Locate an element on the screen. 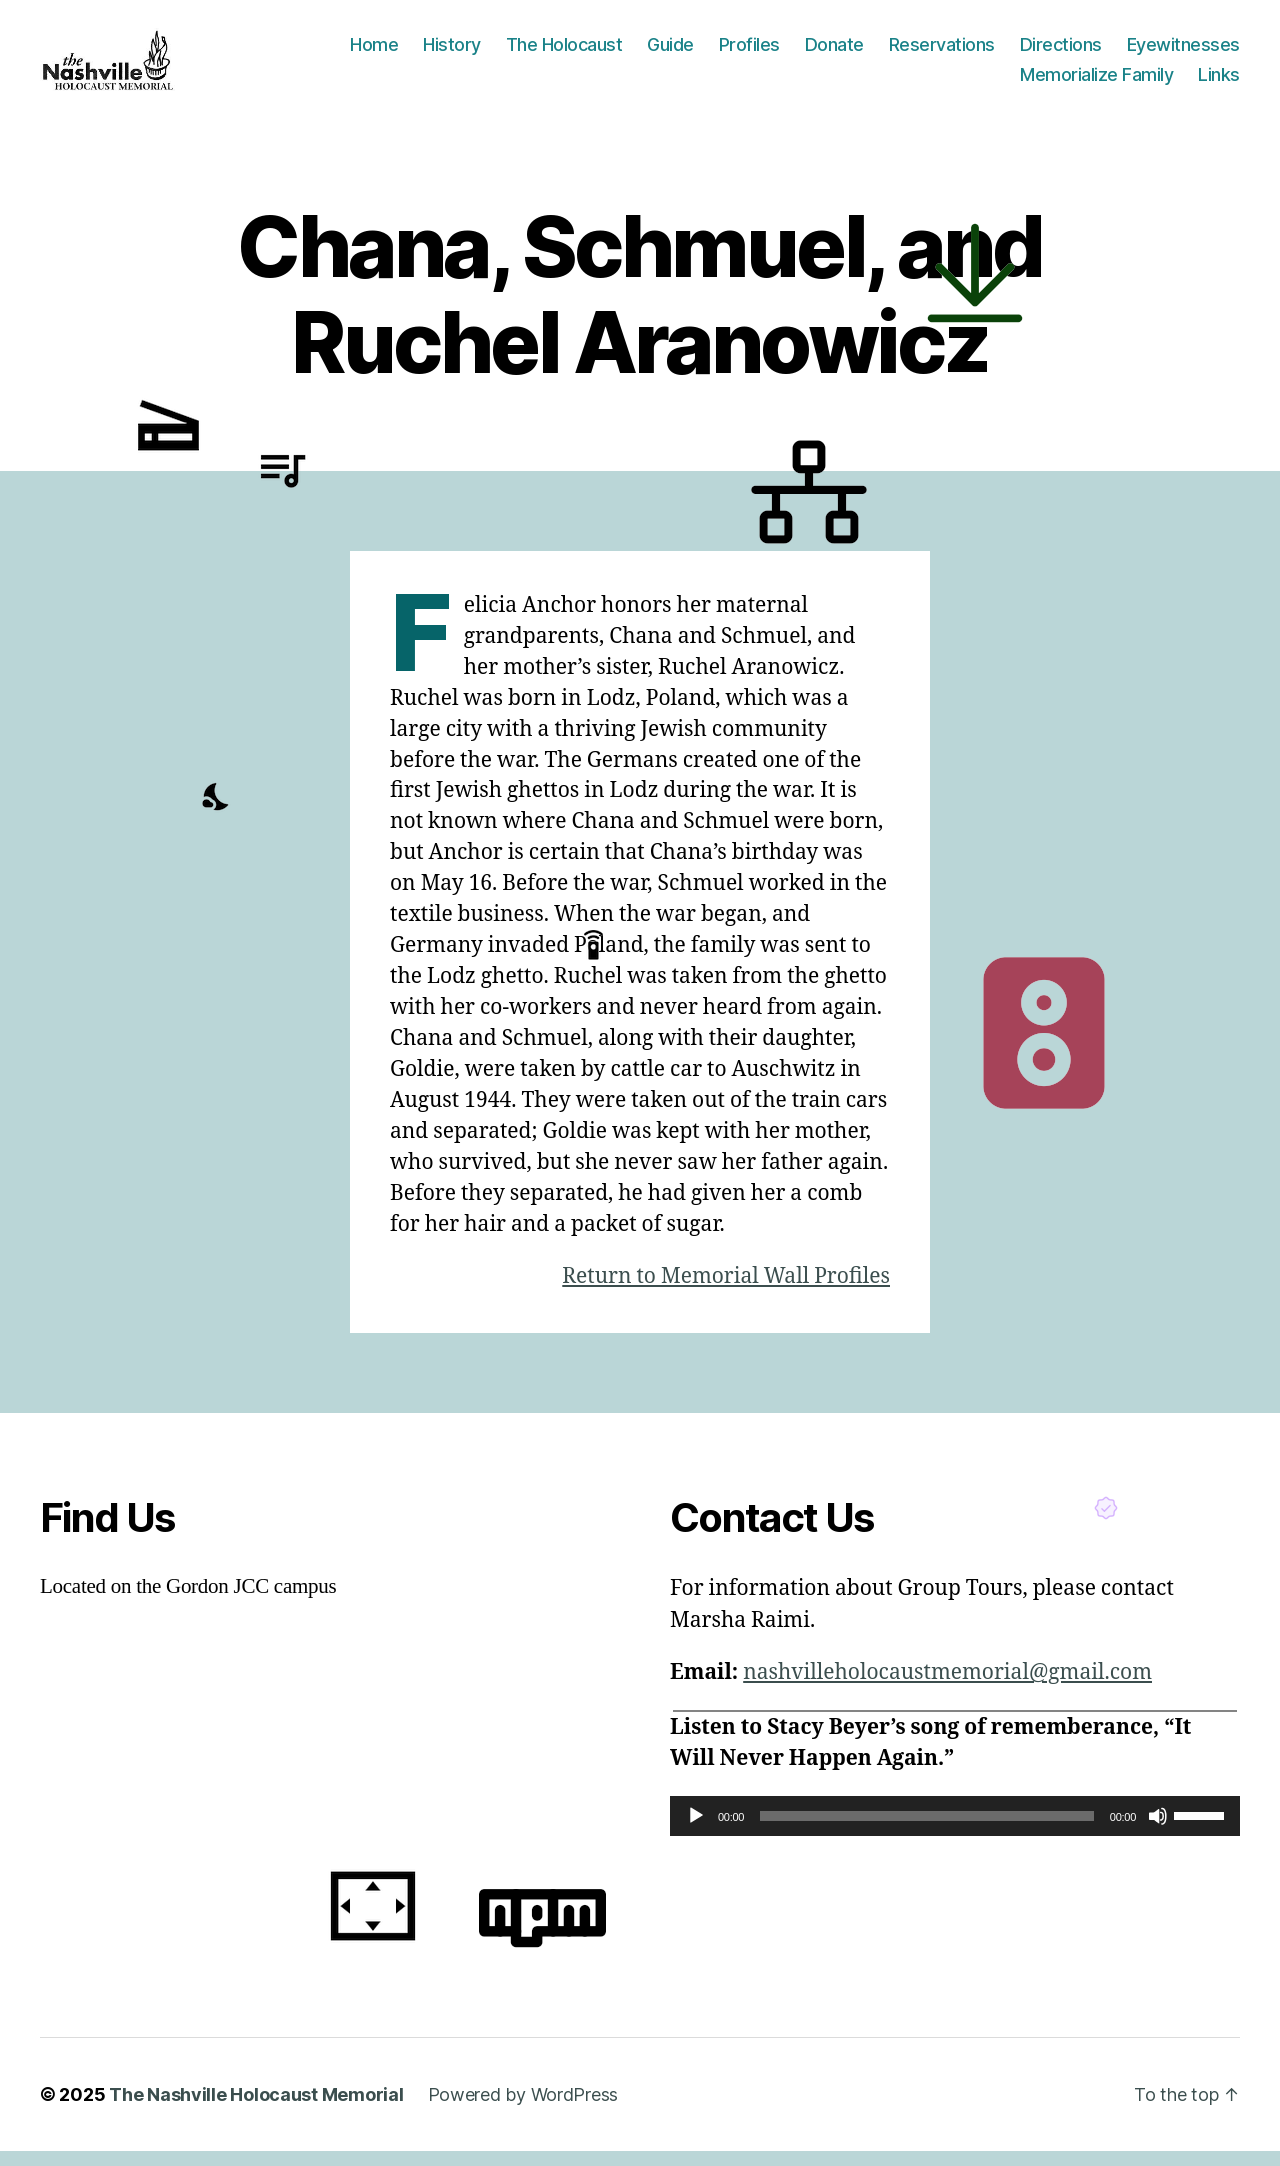 This screenshot has width=1280, height=2166. access remote control settings is located at coordinates (593, 945).